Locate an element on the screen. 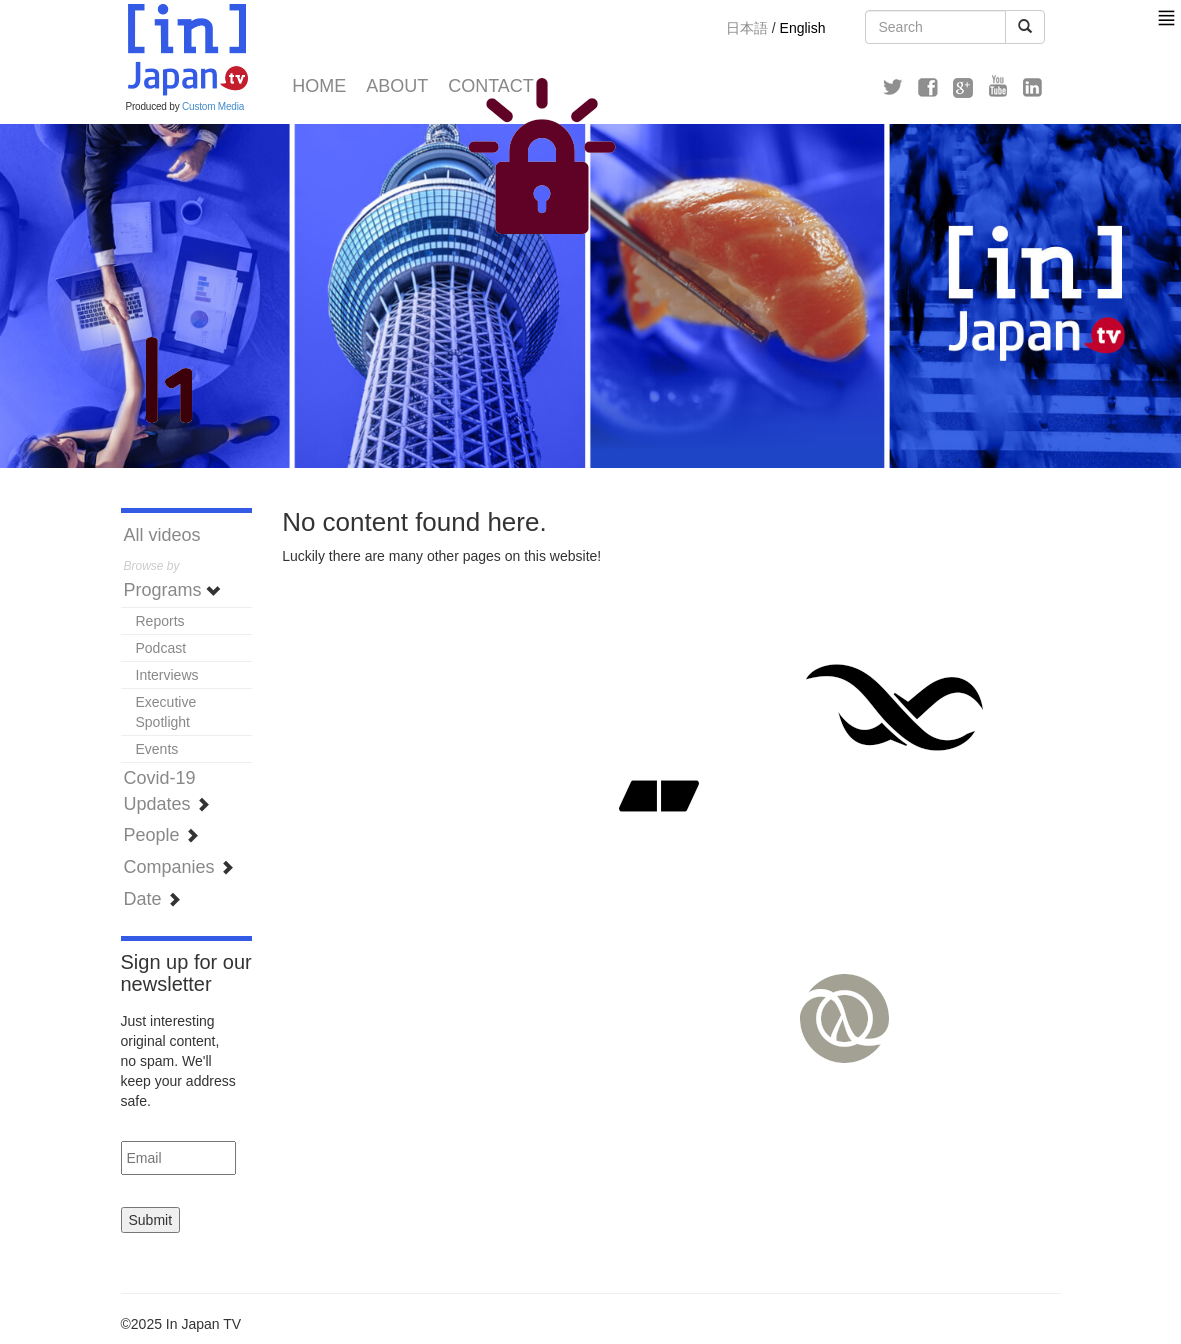  justify text alignment is located at coordinates (1166, 17).